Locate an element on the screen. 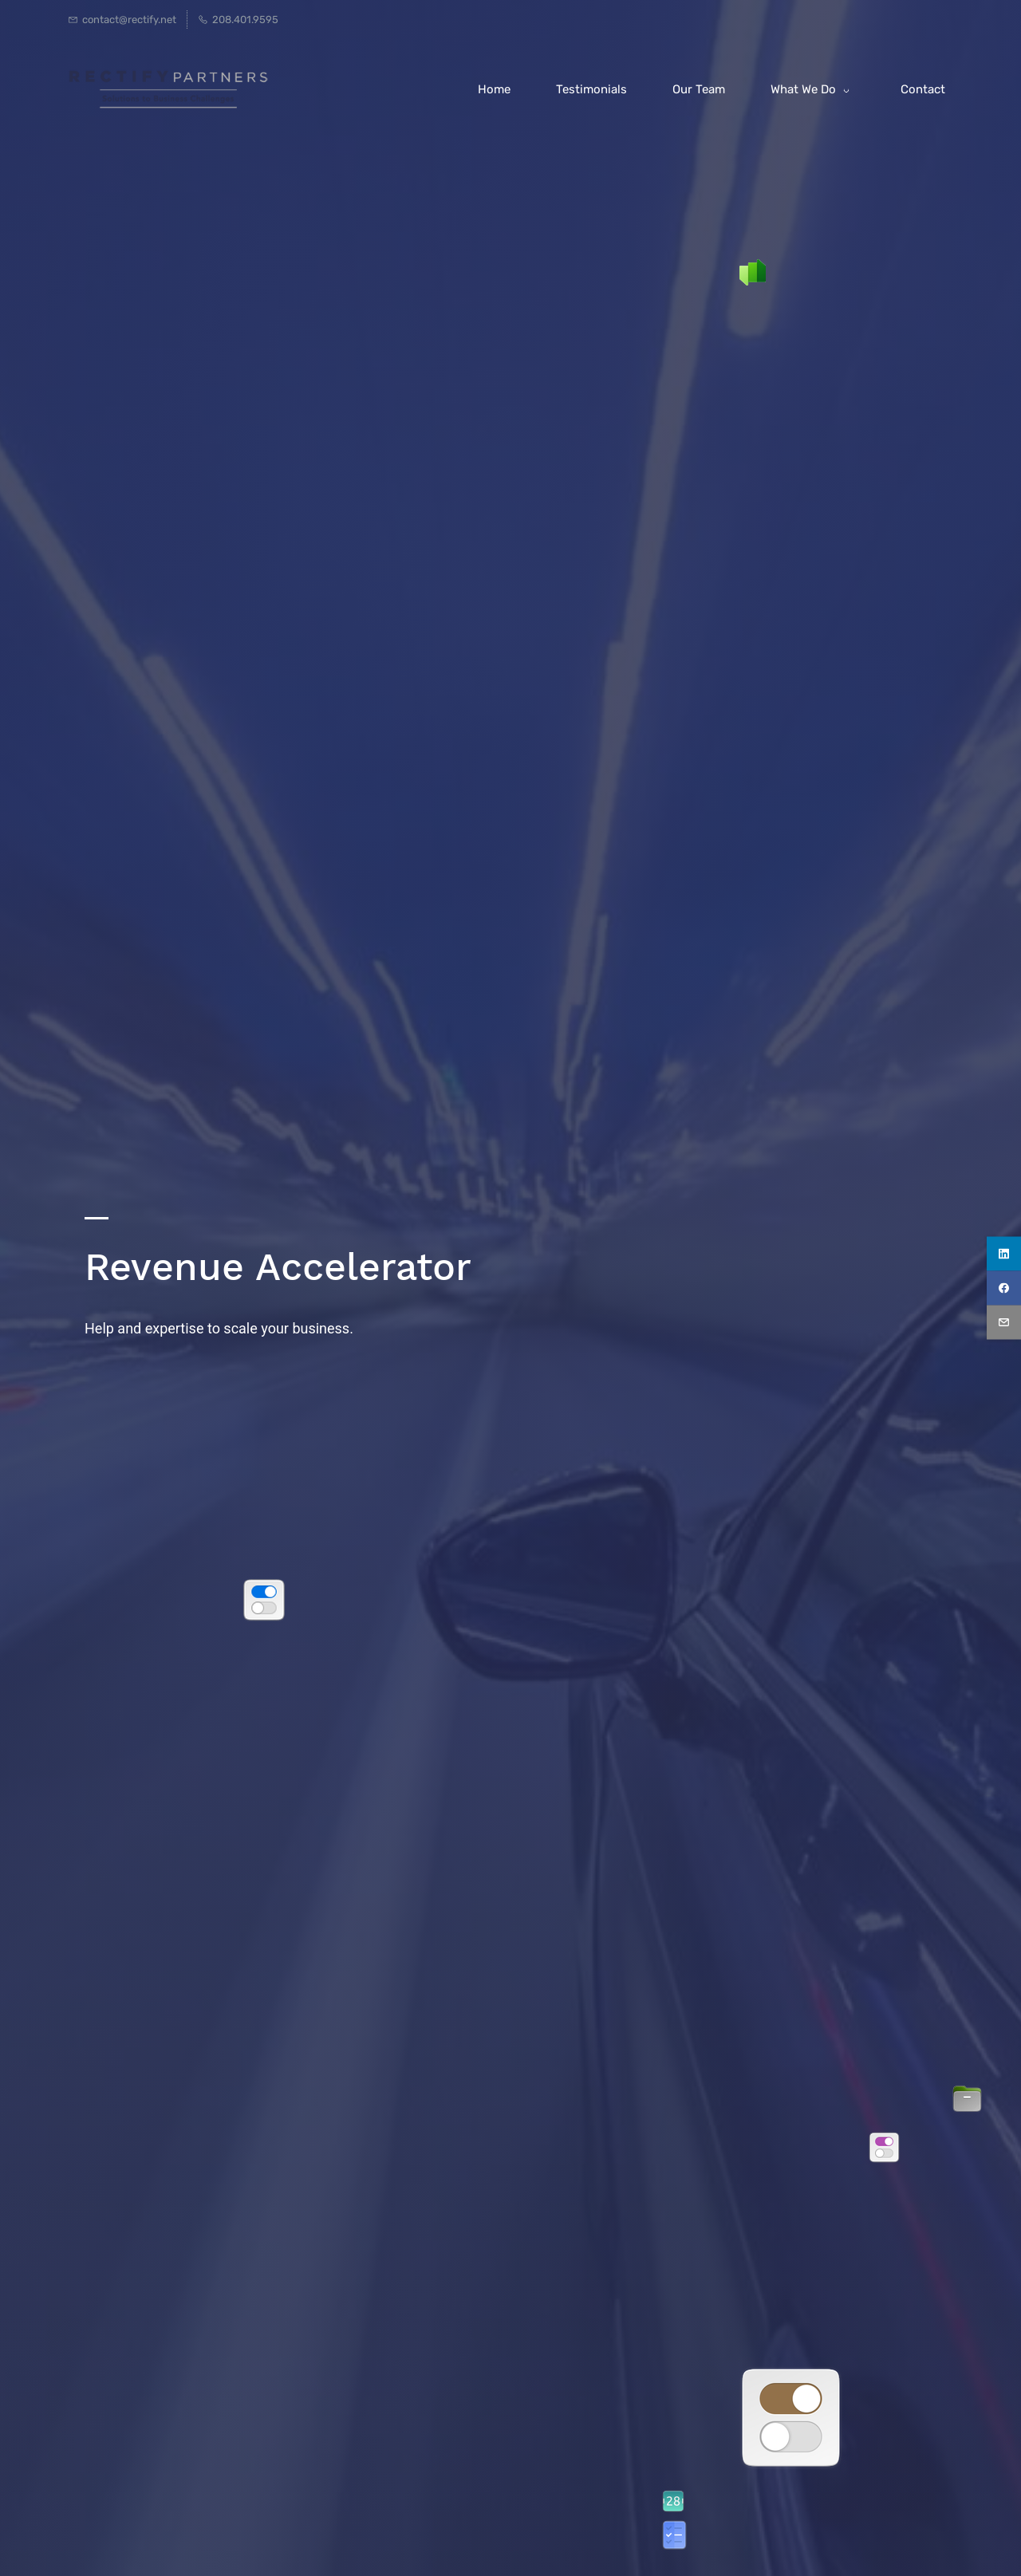 The width and height of the screenshot is (1021, 2576). open the office calendar app is located at coordinates (673, 2501).